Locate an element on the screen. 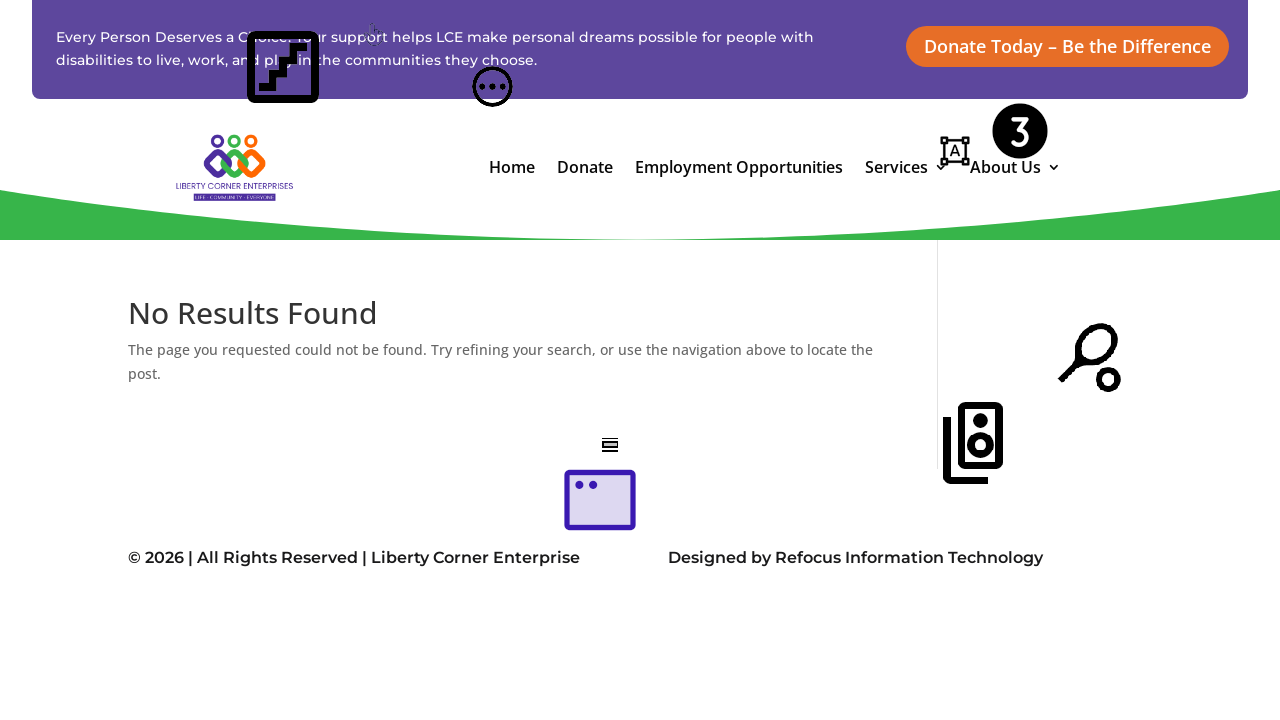 The height and width of the screenshot is (720, 1280). access tennis or racket sports content is located at coordinates (1089, 357).